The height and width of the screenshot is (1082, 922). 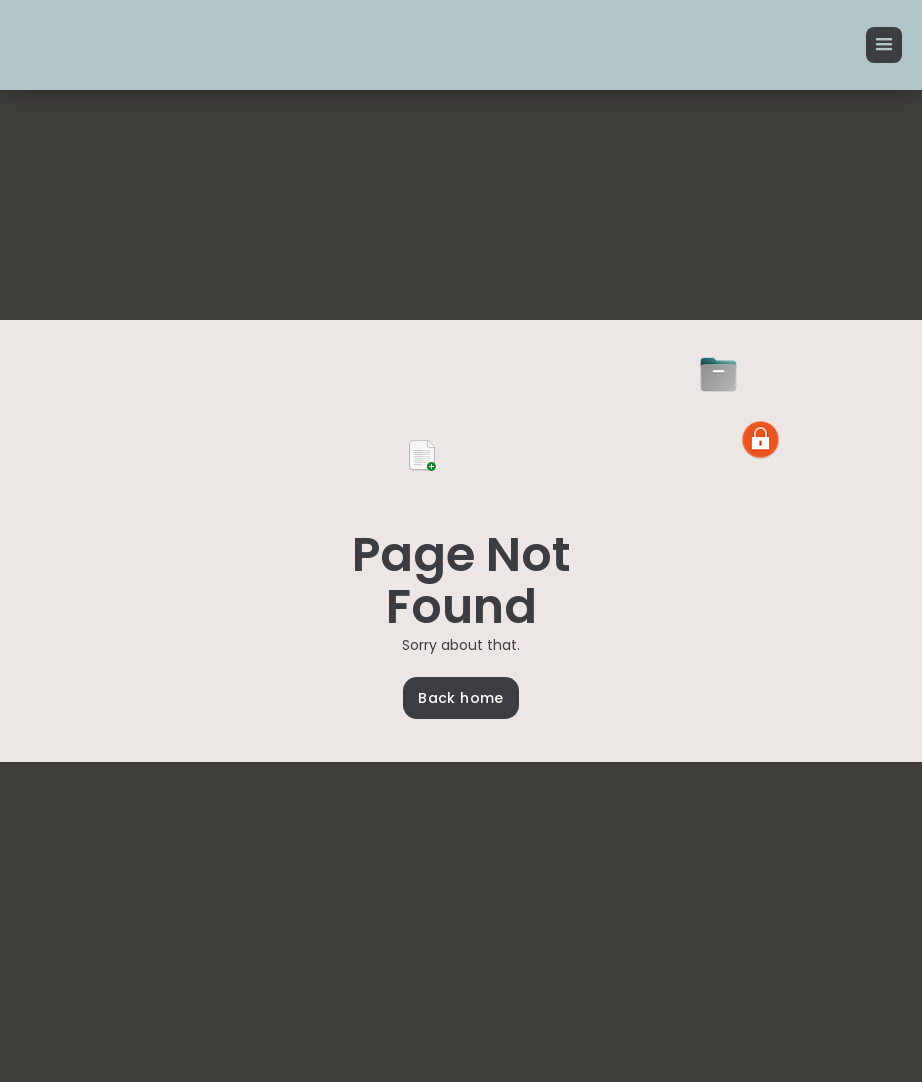 What do you see at coordinates (760, 439) in the screenshot?
I see `lock the screen or enable security` at bounding box center [760, 439].